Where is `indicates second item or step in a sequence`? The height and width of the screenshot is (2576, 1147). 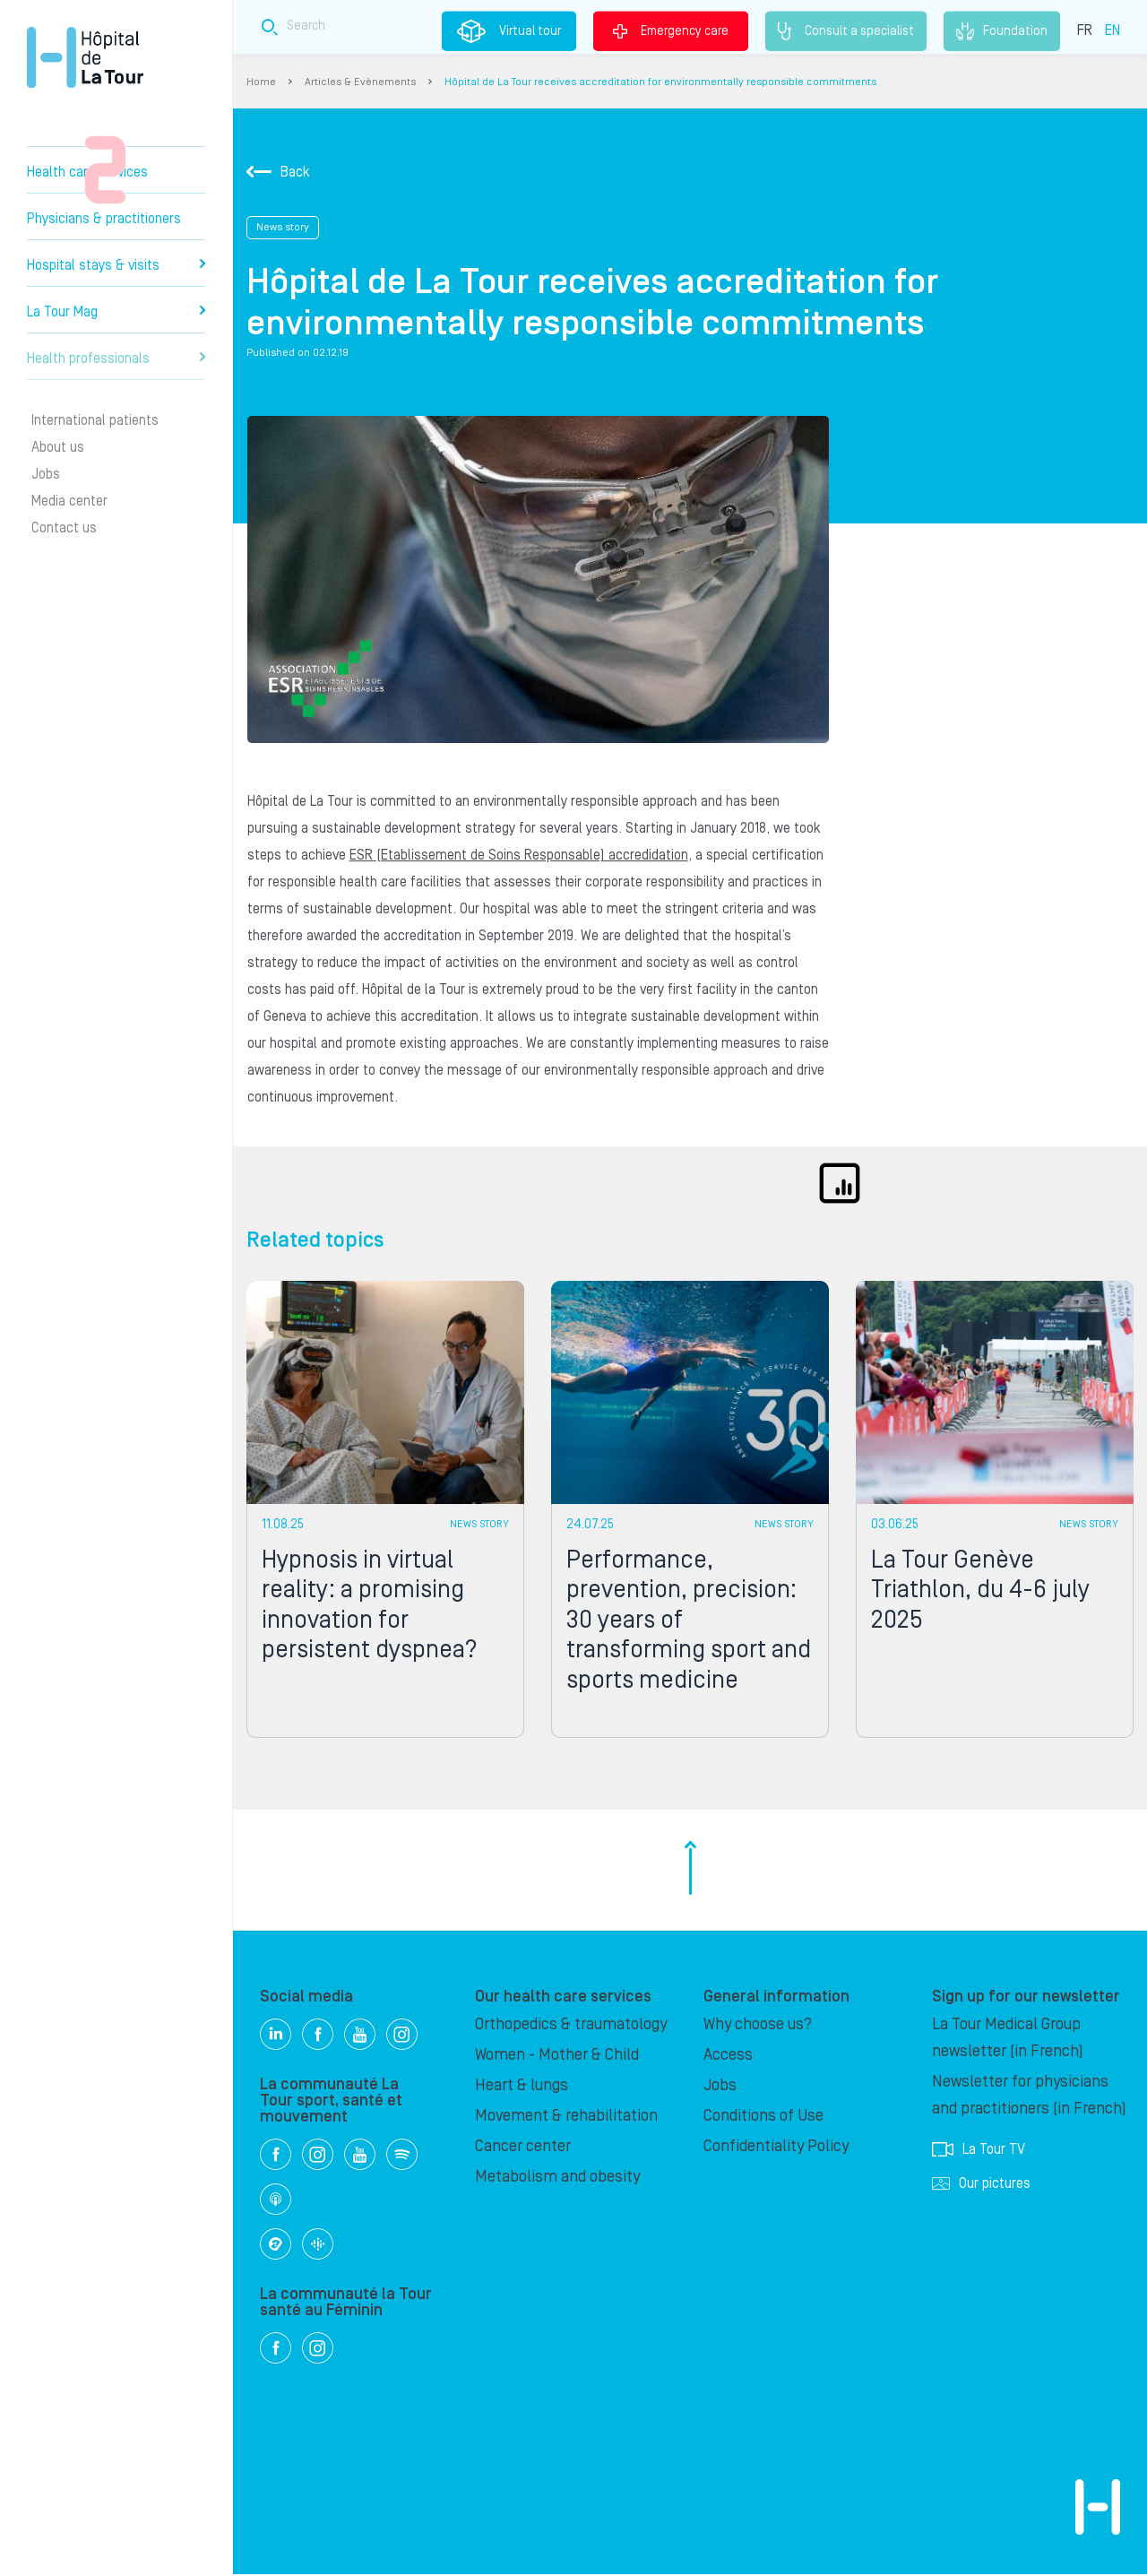 indicates second item or step in a sequence is located at coordinates (105, 169).